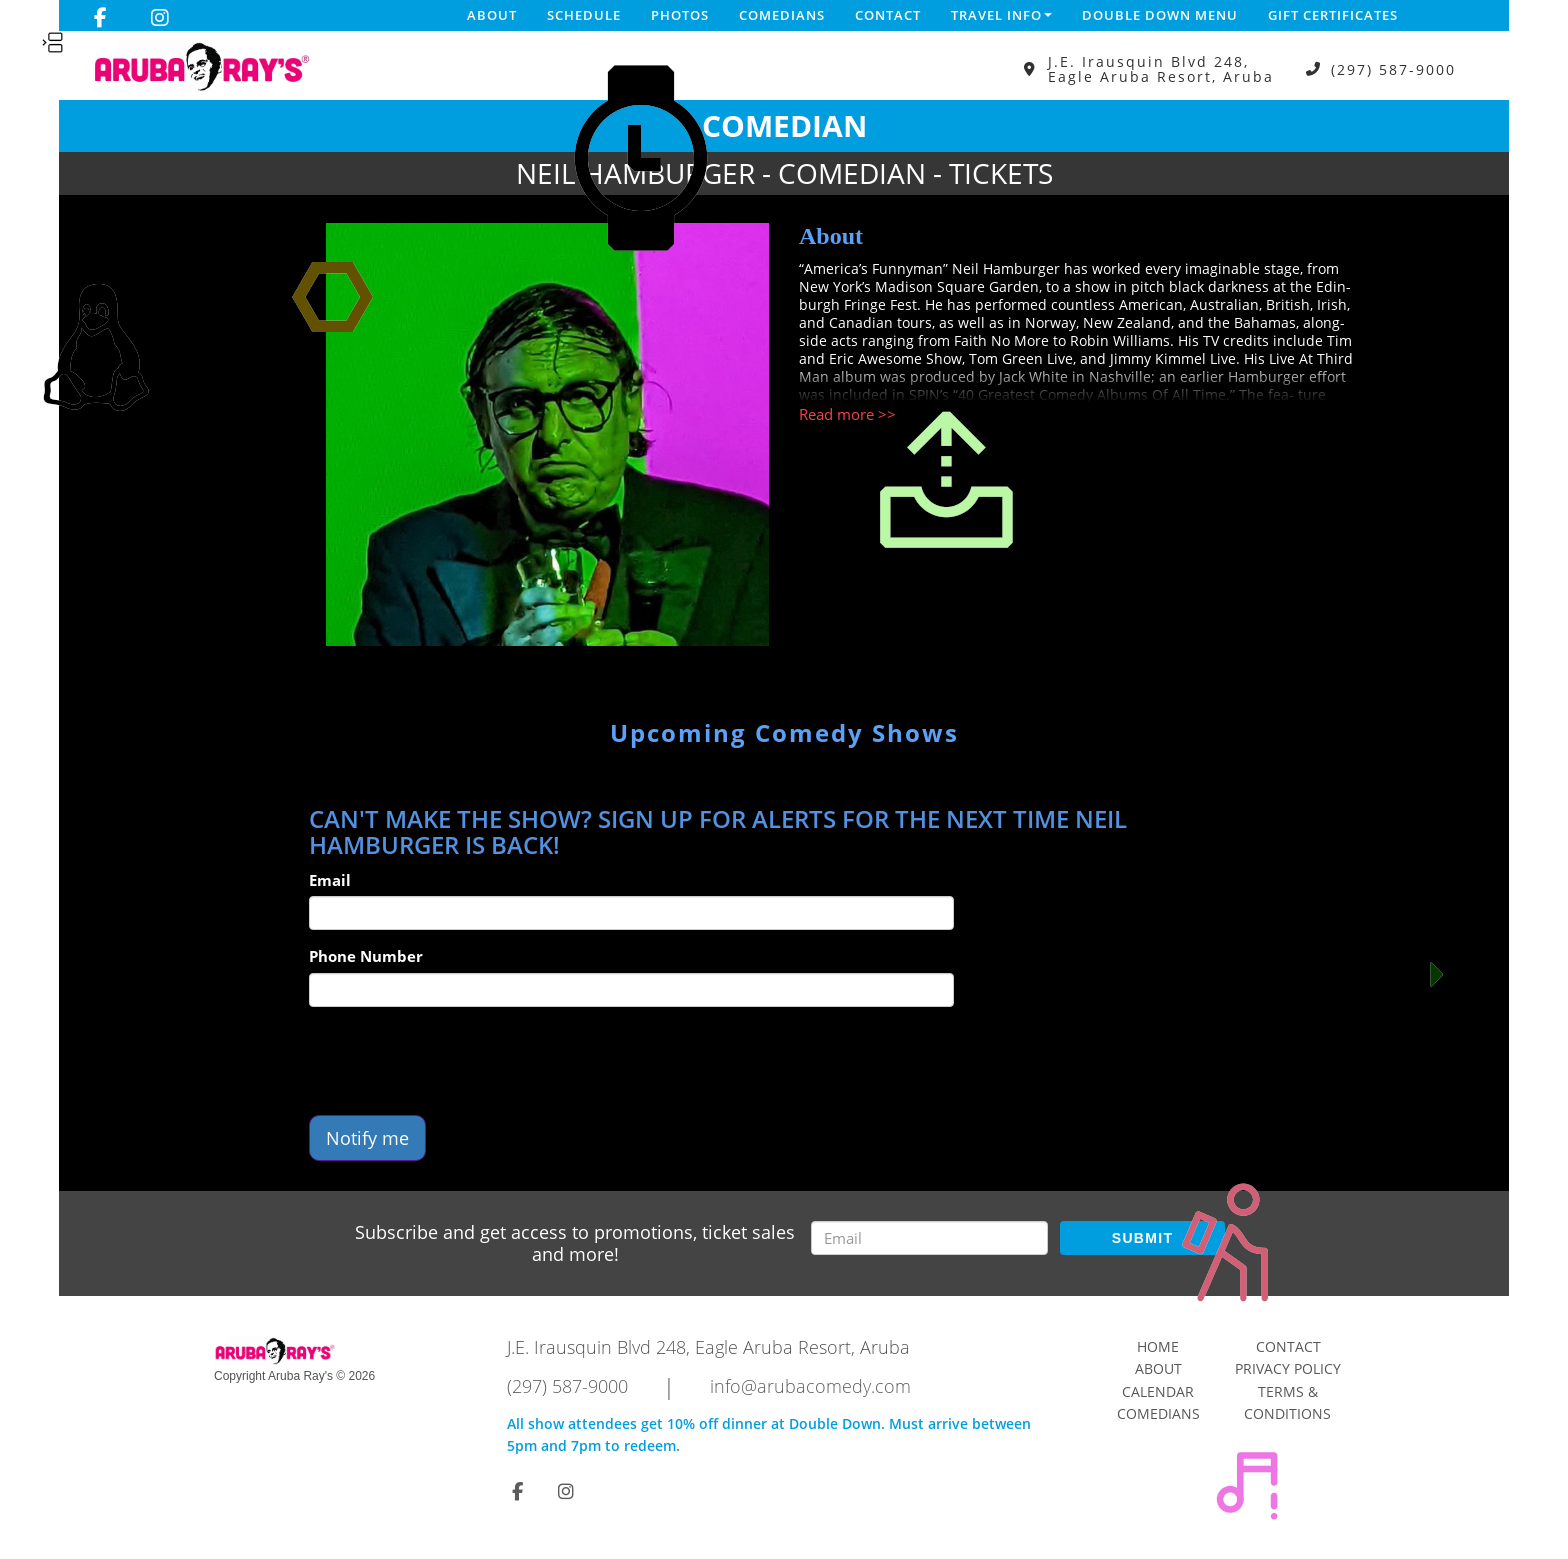  Describe the element at coordinates (951, 476) in the screenshot. I see `apply stashed changes to your working branch` at that location.